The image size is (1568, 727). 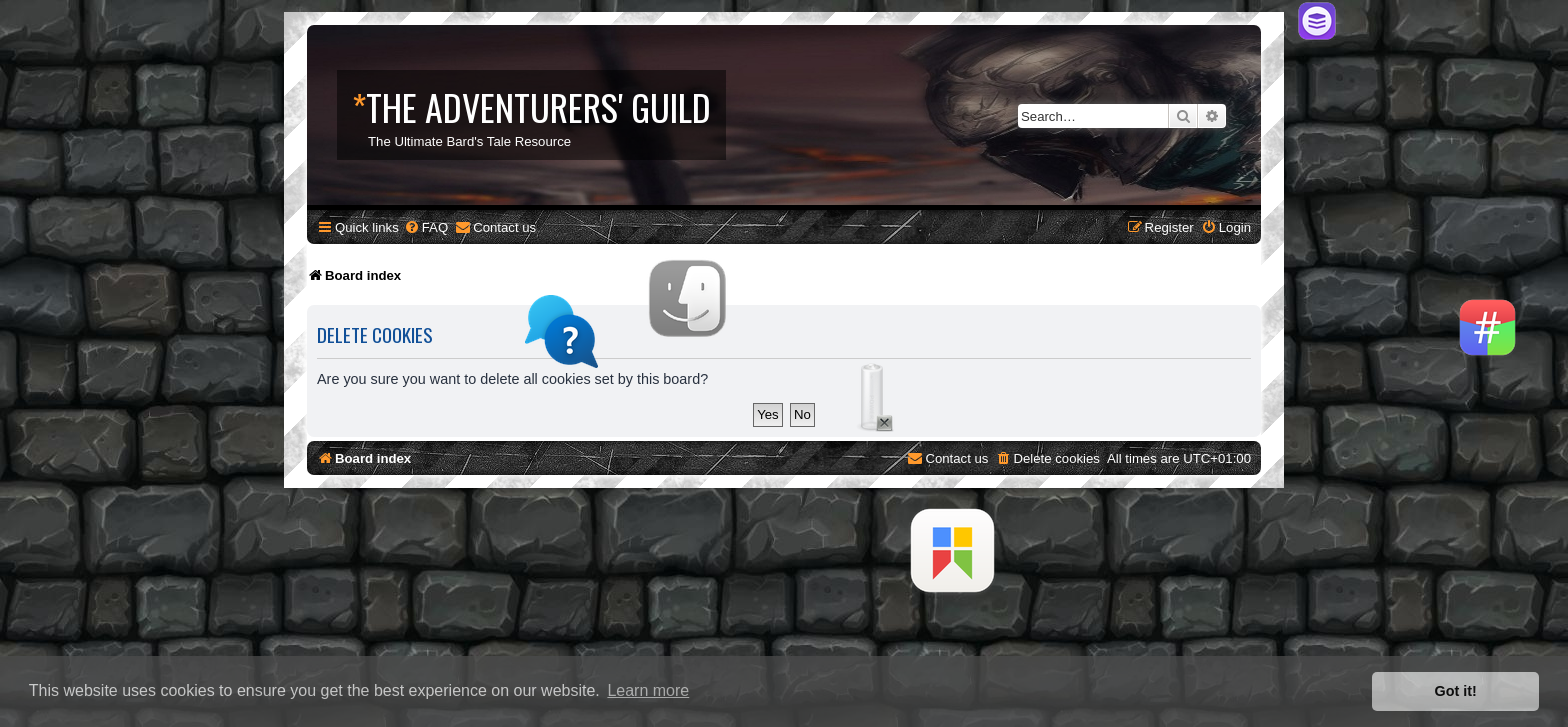 I want to click on open stack app for organizing files or content, so click(x=1317, y=21).